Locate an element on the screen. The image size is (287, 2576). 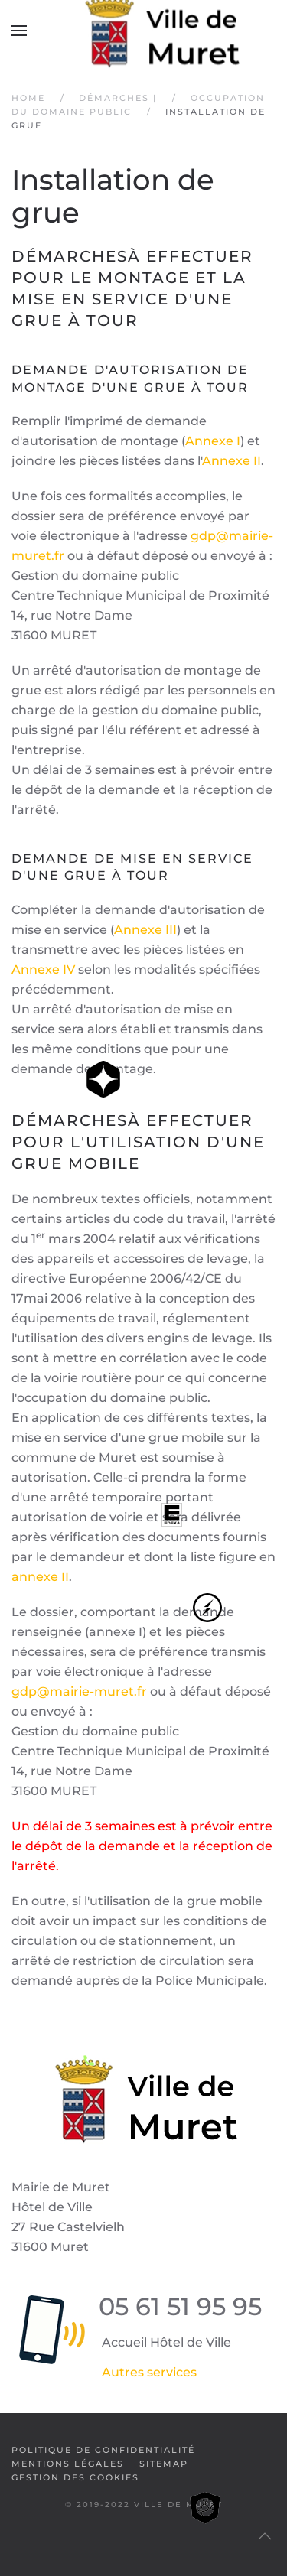
socket.io branding or integration is located at coordinates (207, 1608).